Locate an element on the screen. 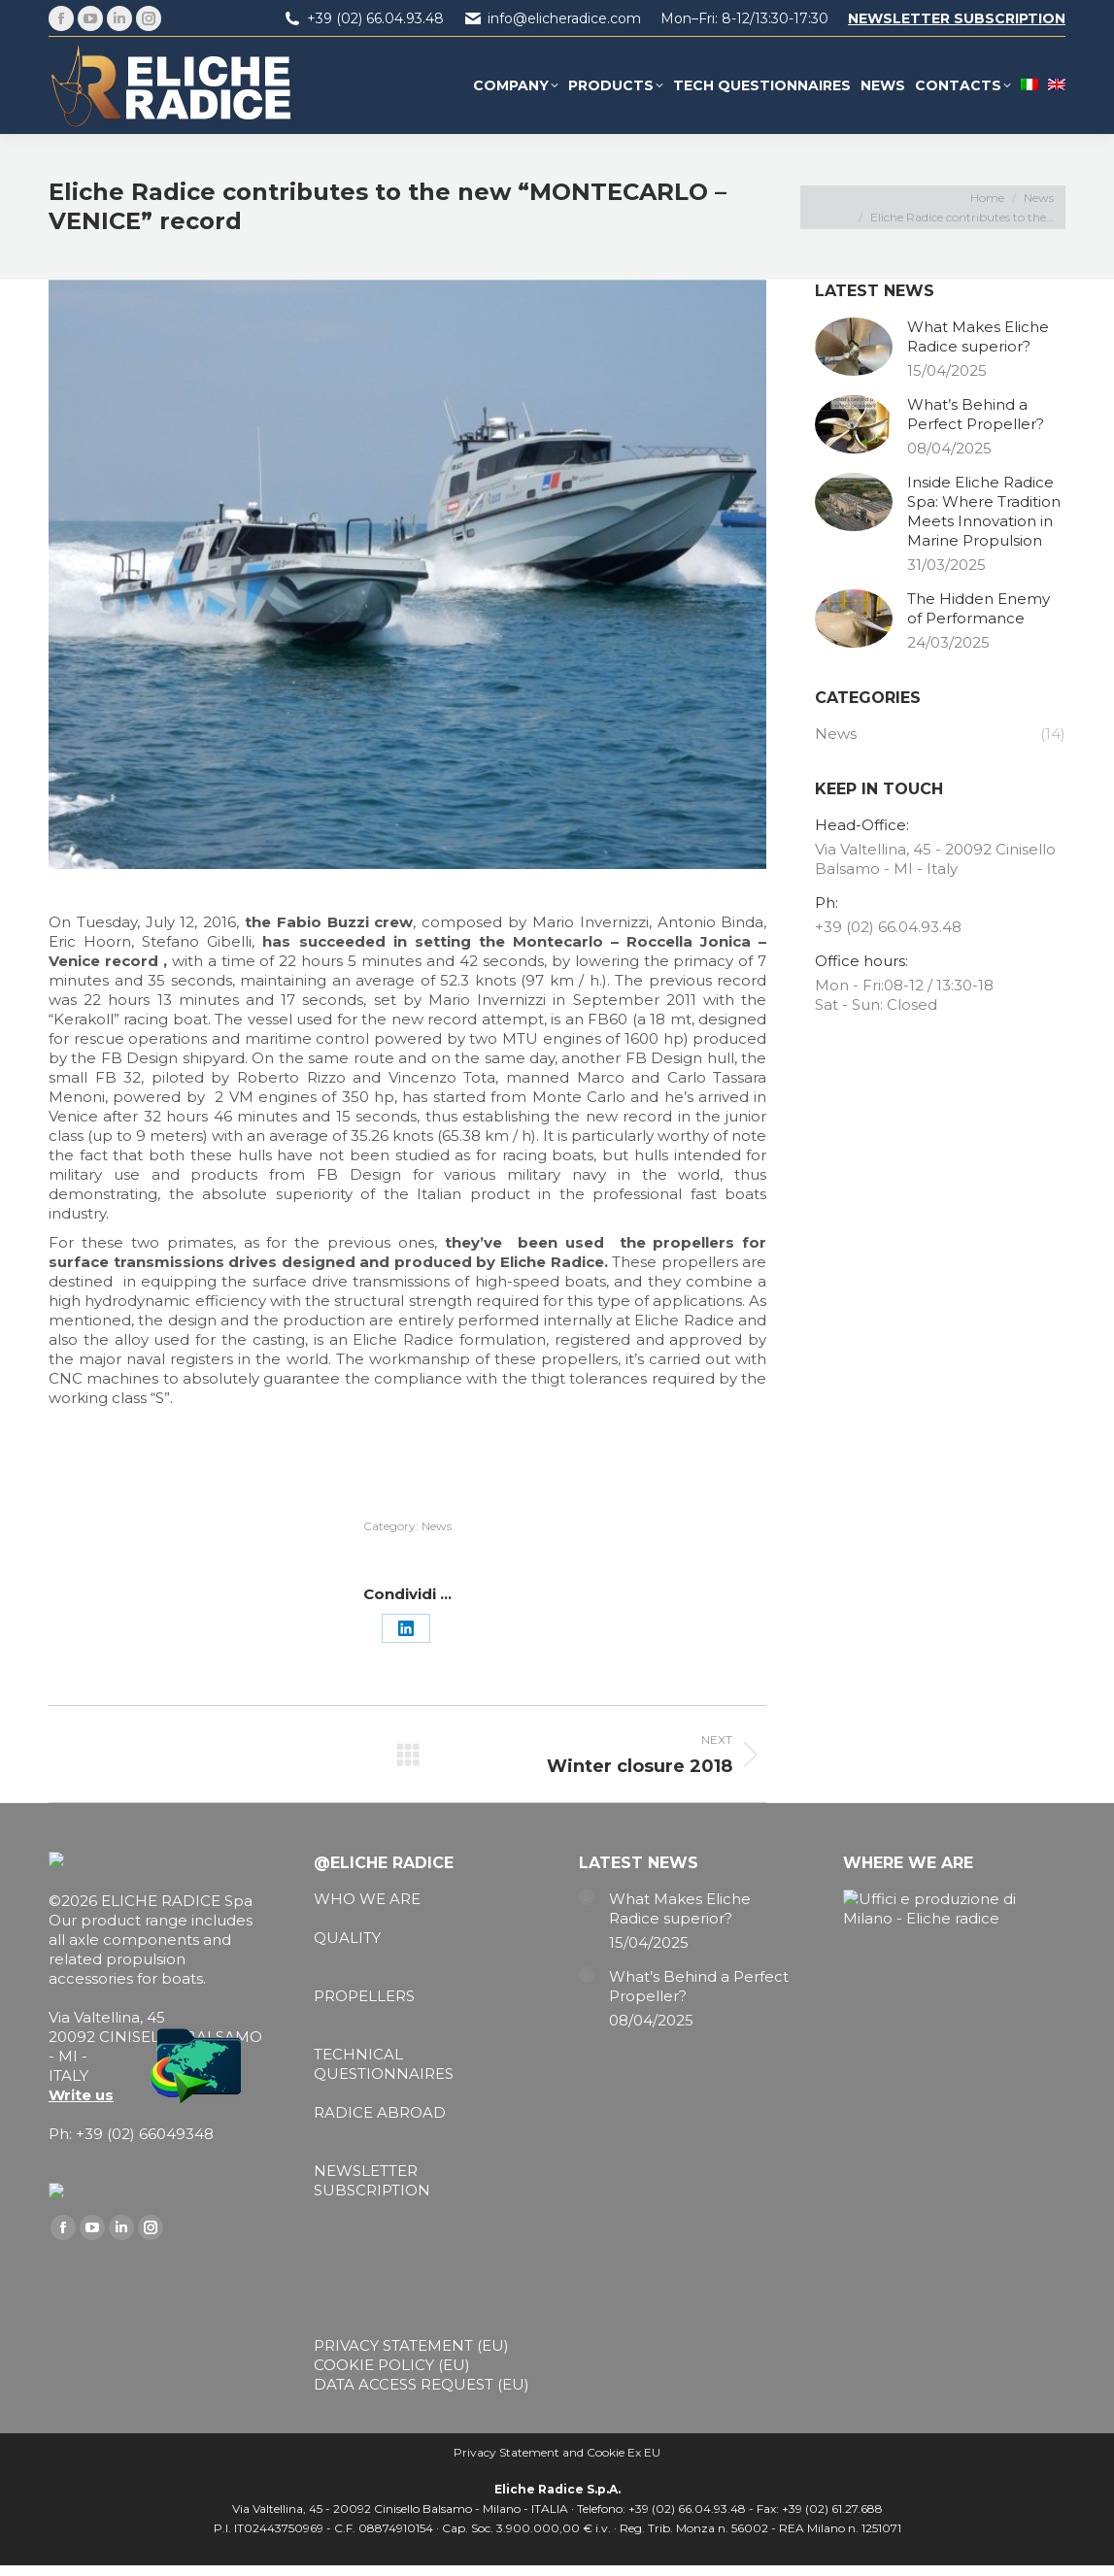 Image resolution: width=1114 pixels, height=2576 pixels. open internet download manager files folder is located at coordinates (198, 2063).